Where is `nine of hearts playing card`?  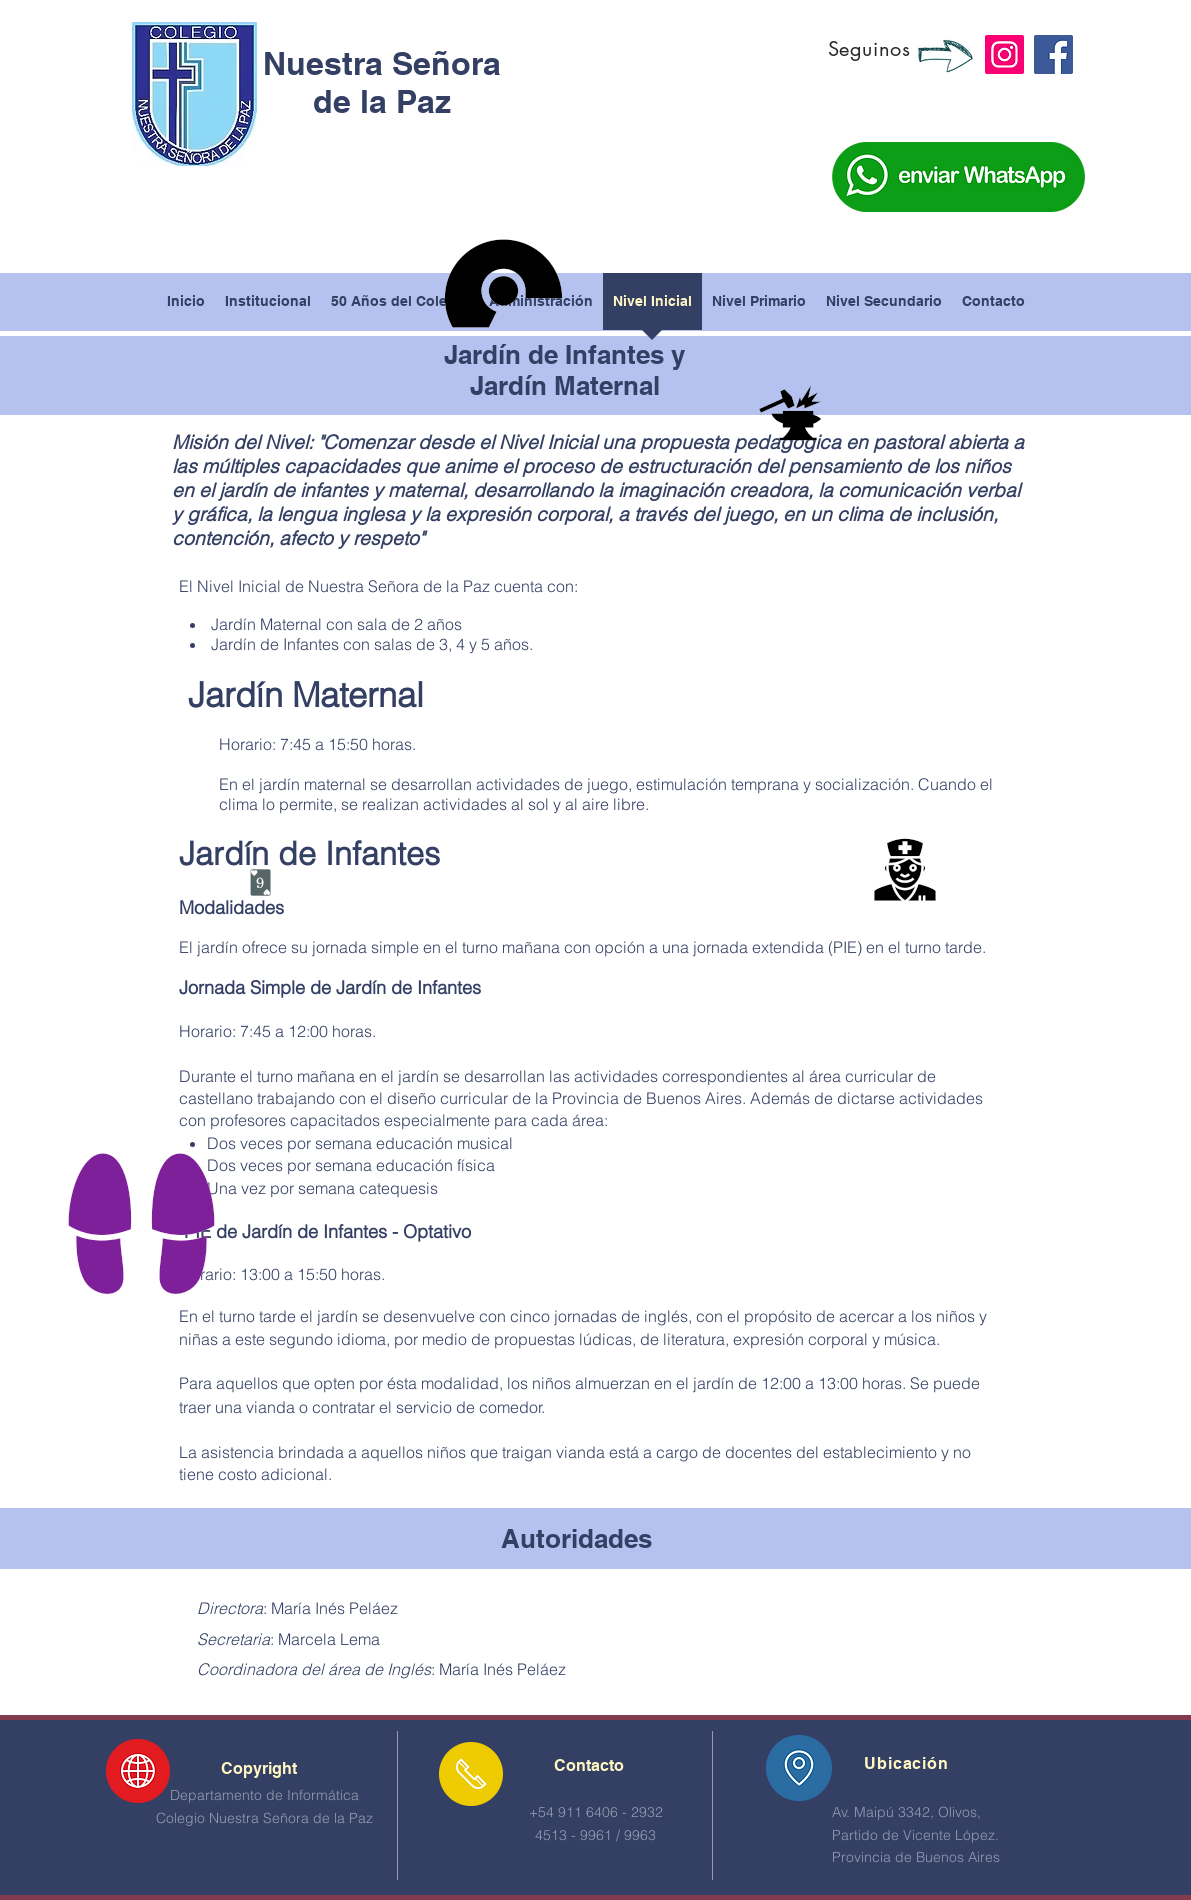
nine of hearts playing card is located at coordinates (260, 882).